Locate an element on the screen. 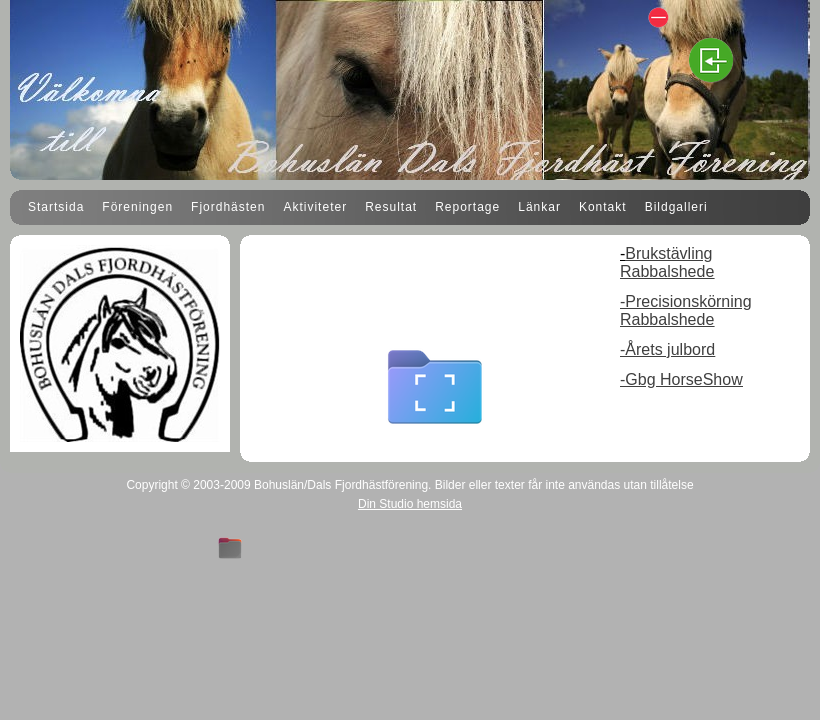  log out of your account is located at coordinates (711, 60).